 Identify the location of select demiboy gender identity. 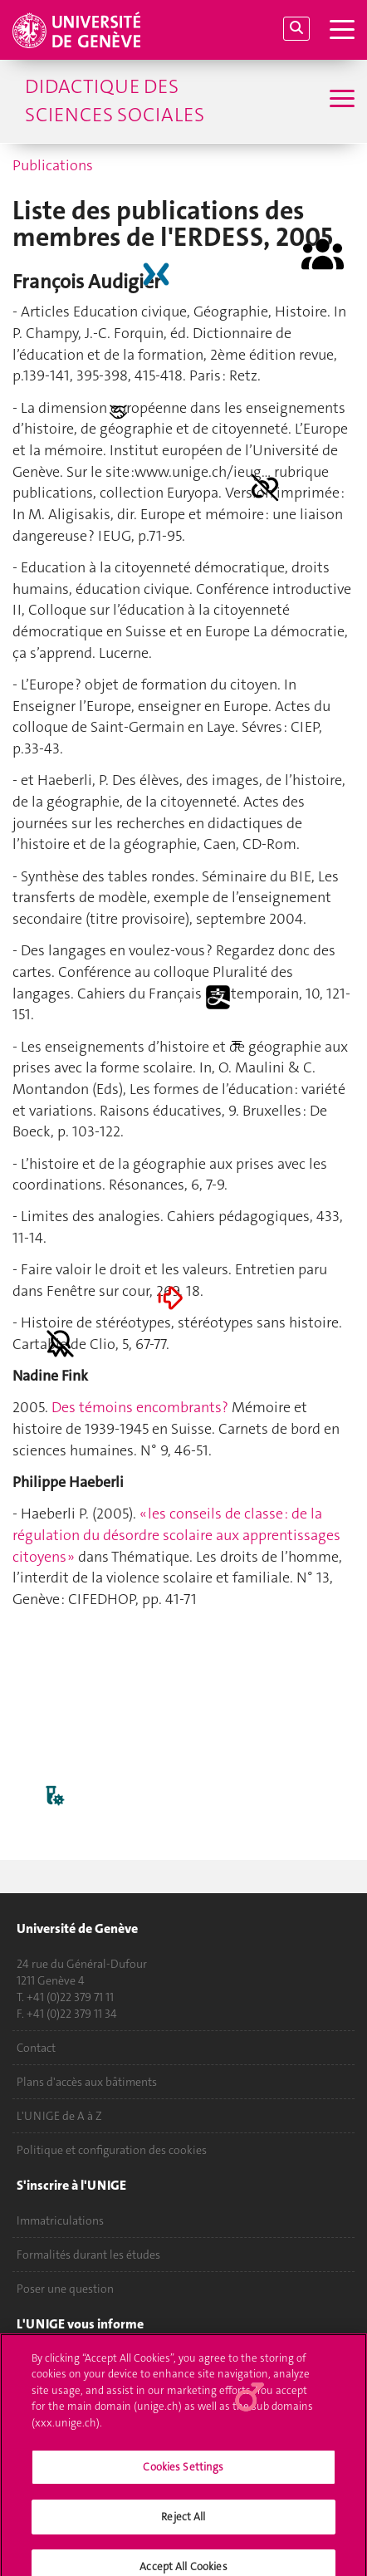
(249, 2397).